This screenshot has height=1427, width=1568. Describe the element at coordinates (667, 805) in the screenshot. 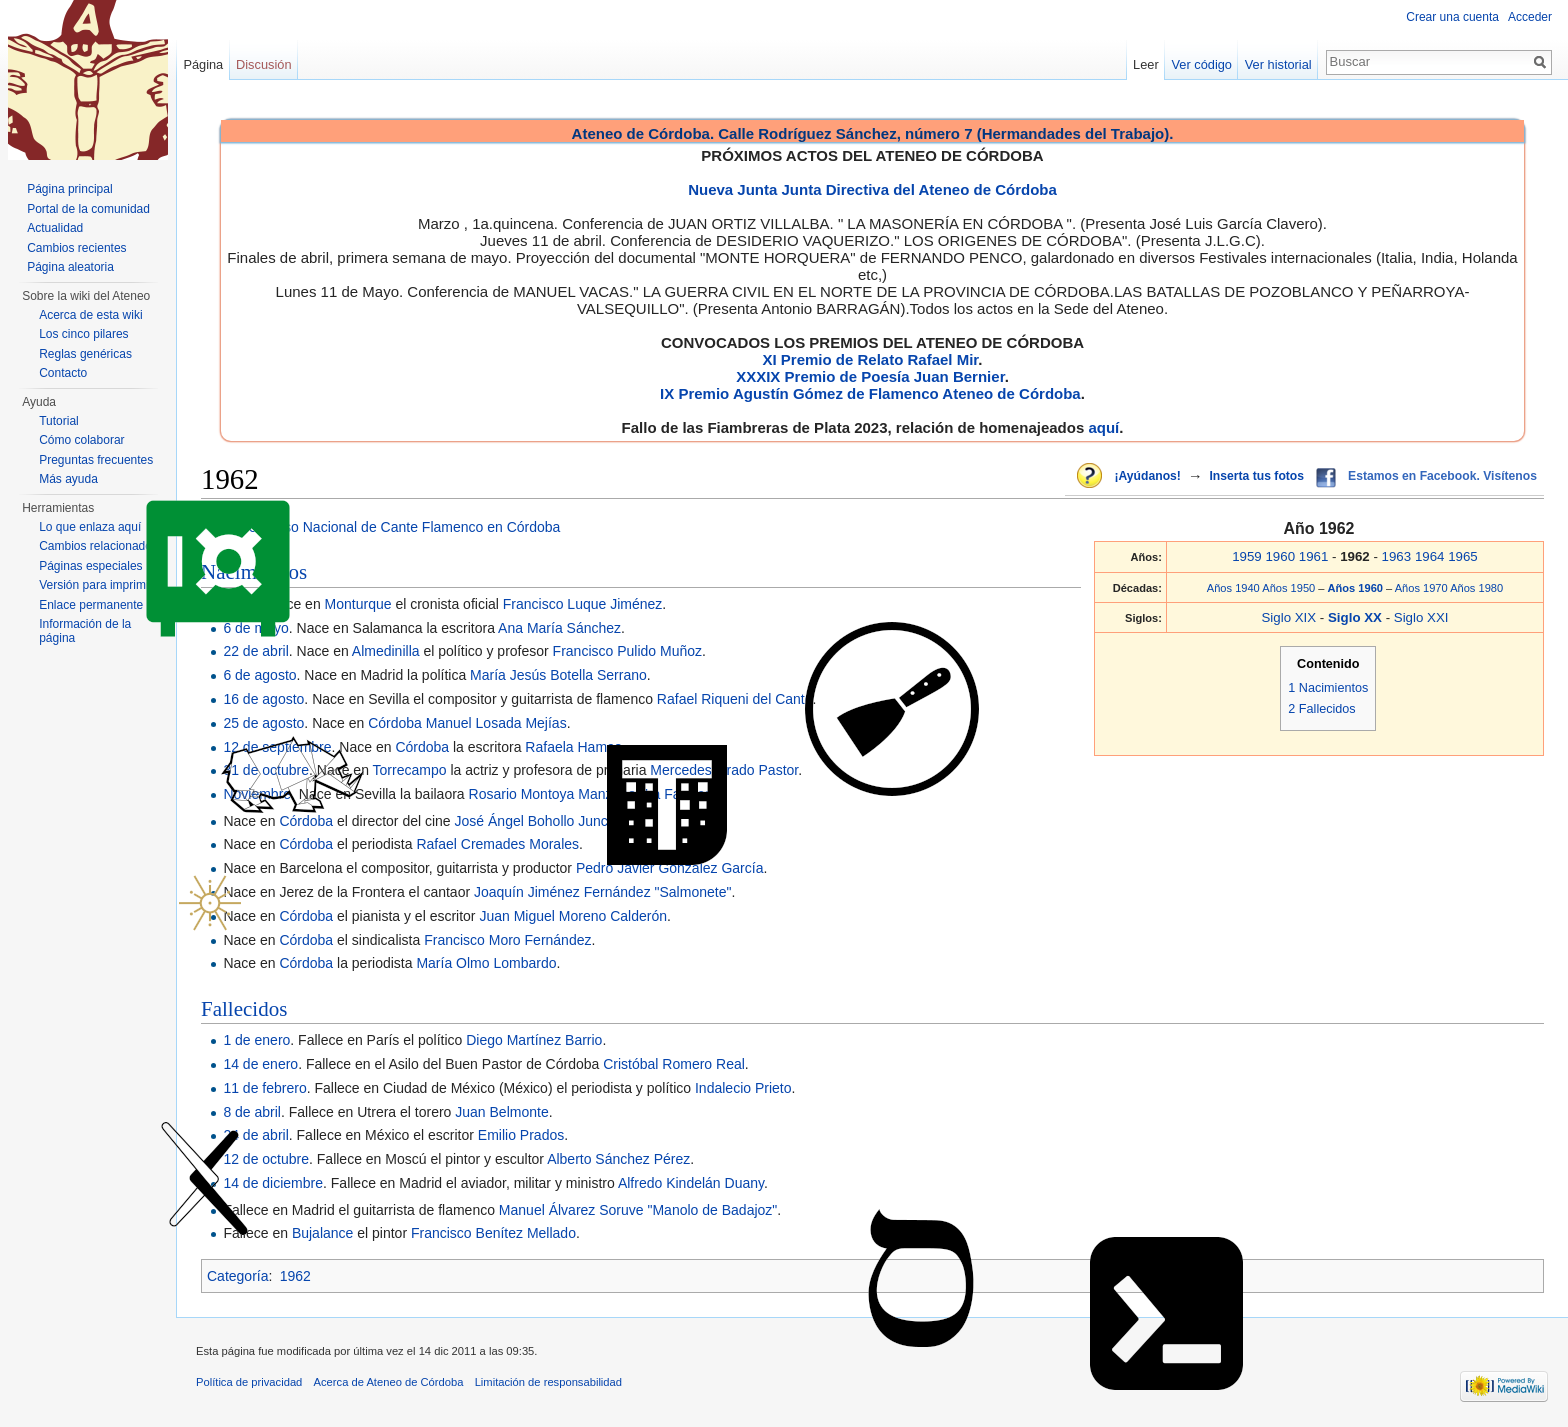

I see `visit the thanos project website or documentation` at that location.